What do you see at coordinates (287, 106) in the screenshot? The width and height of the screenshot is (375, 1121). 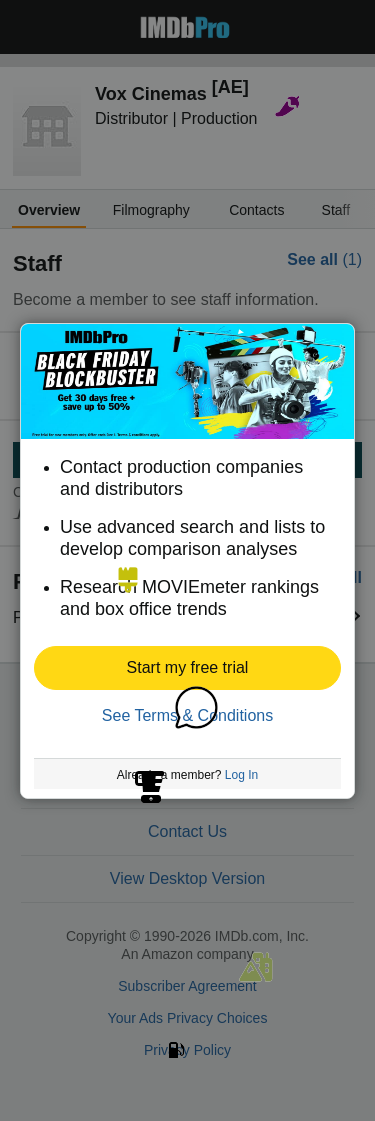 I see `indicates spicy or hot food items` at bounding box center [287, 106].